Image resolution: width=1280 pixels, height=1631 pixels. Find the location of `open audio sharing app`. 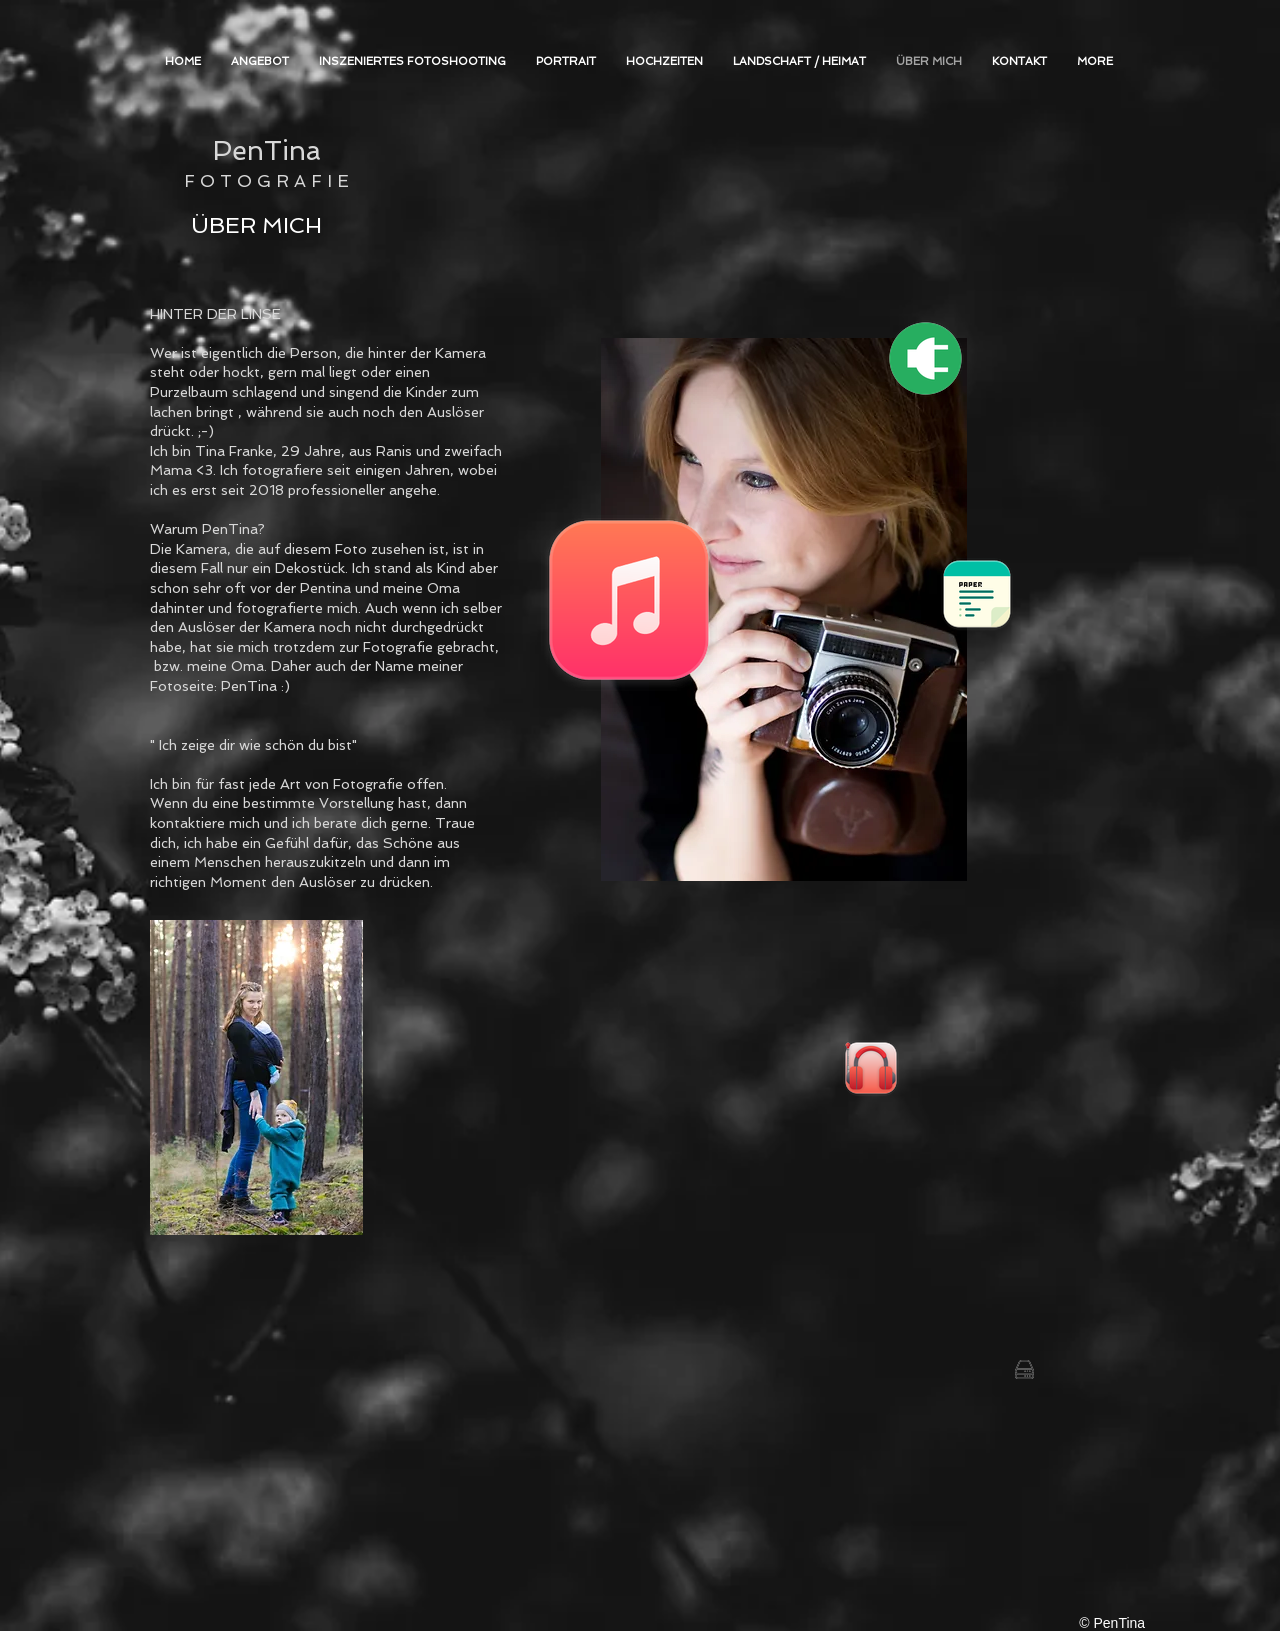

open audio sharing app is located at coordinates (871, 1068).